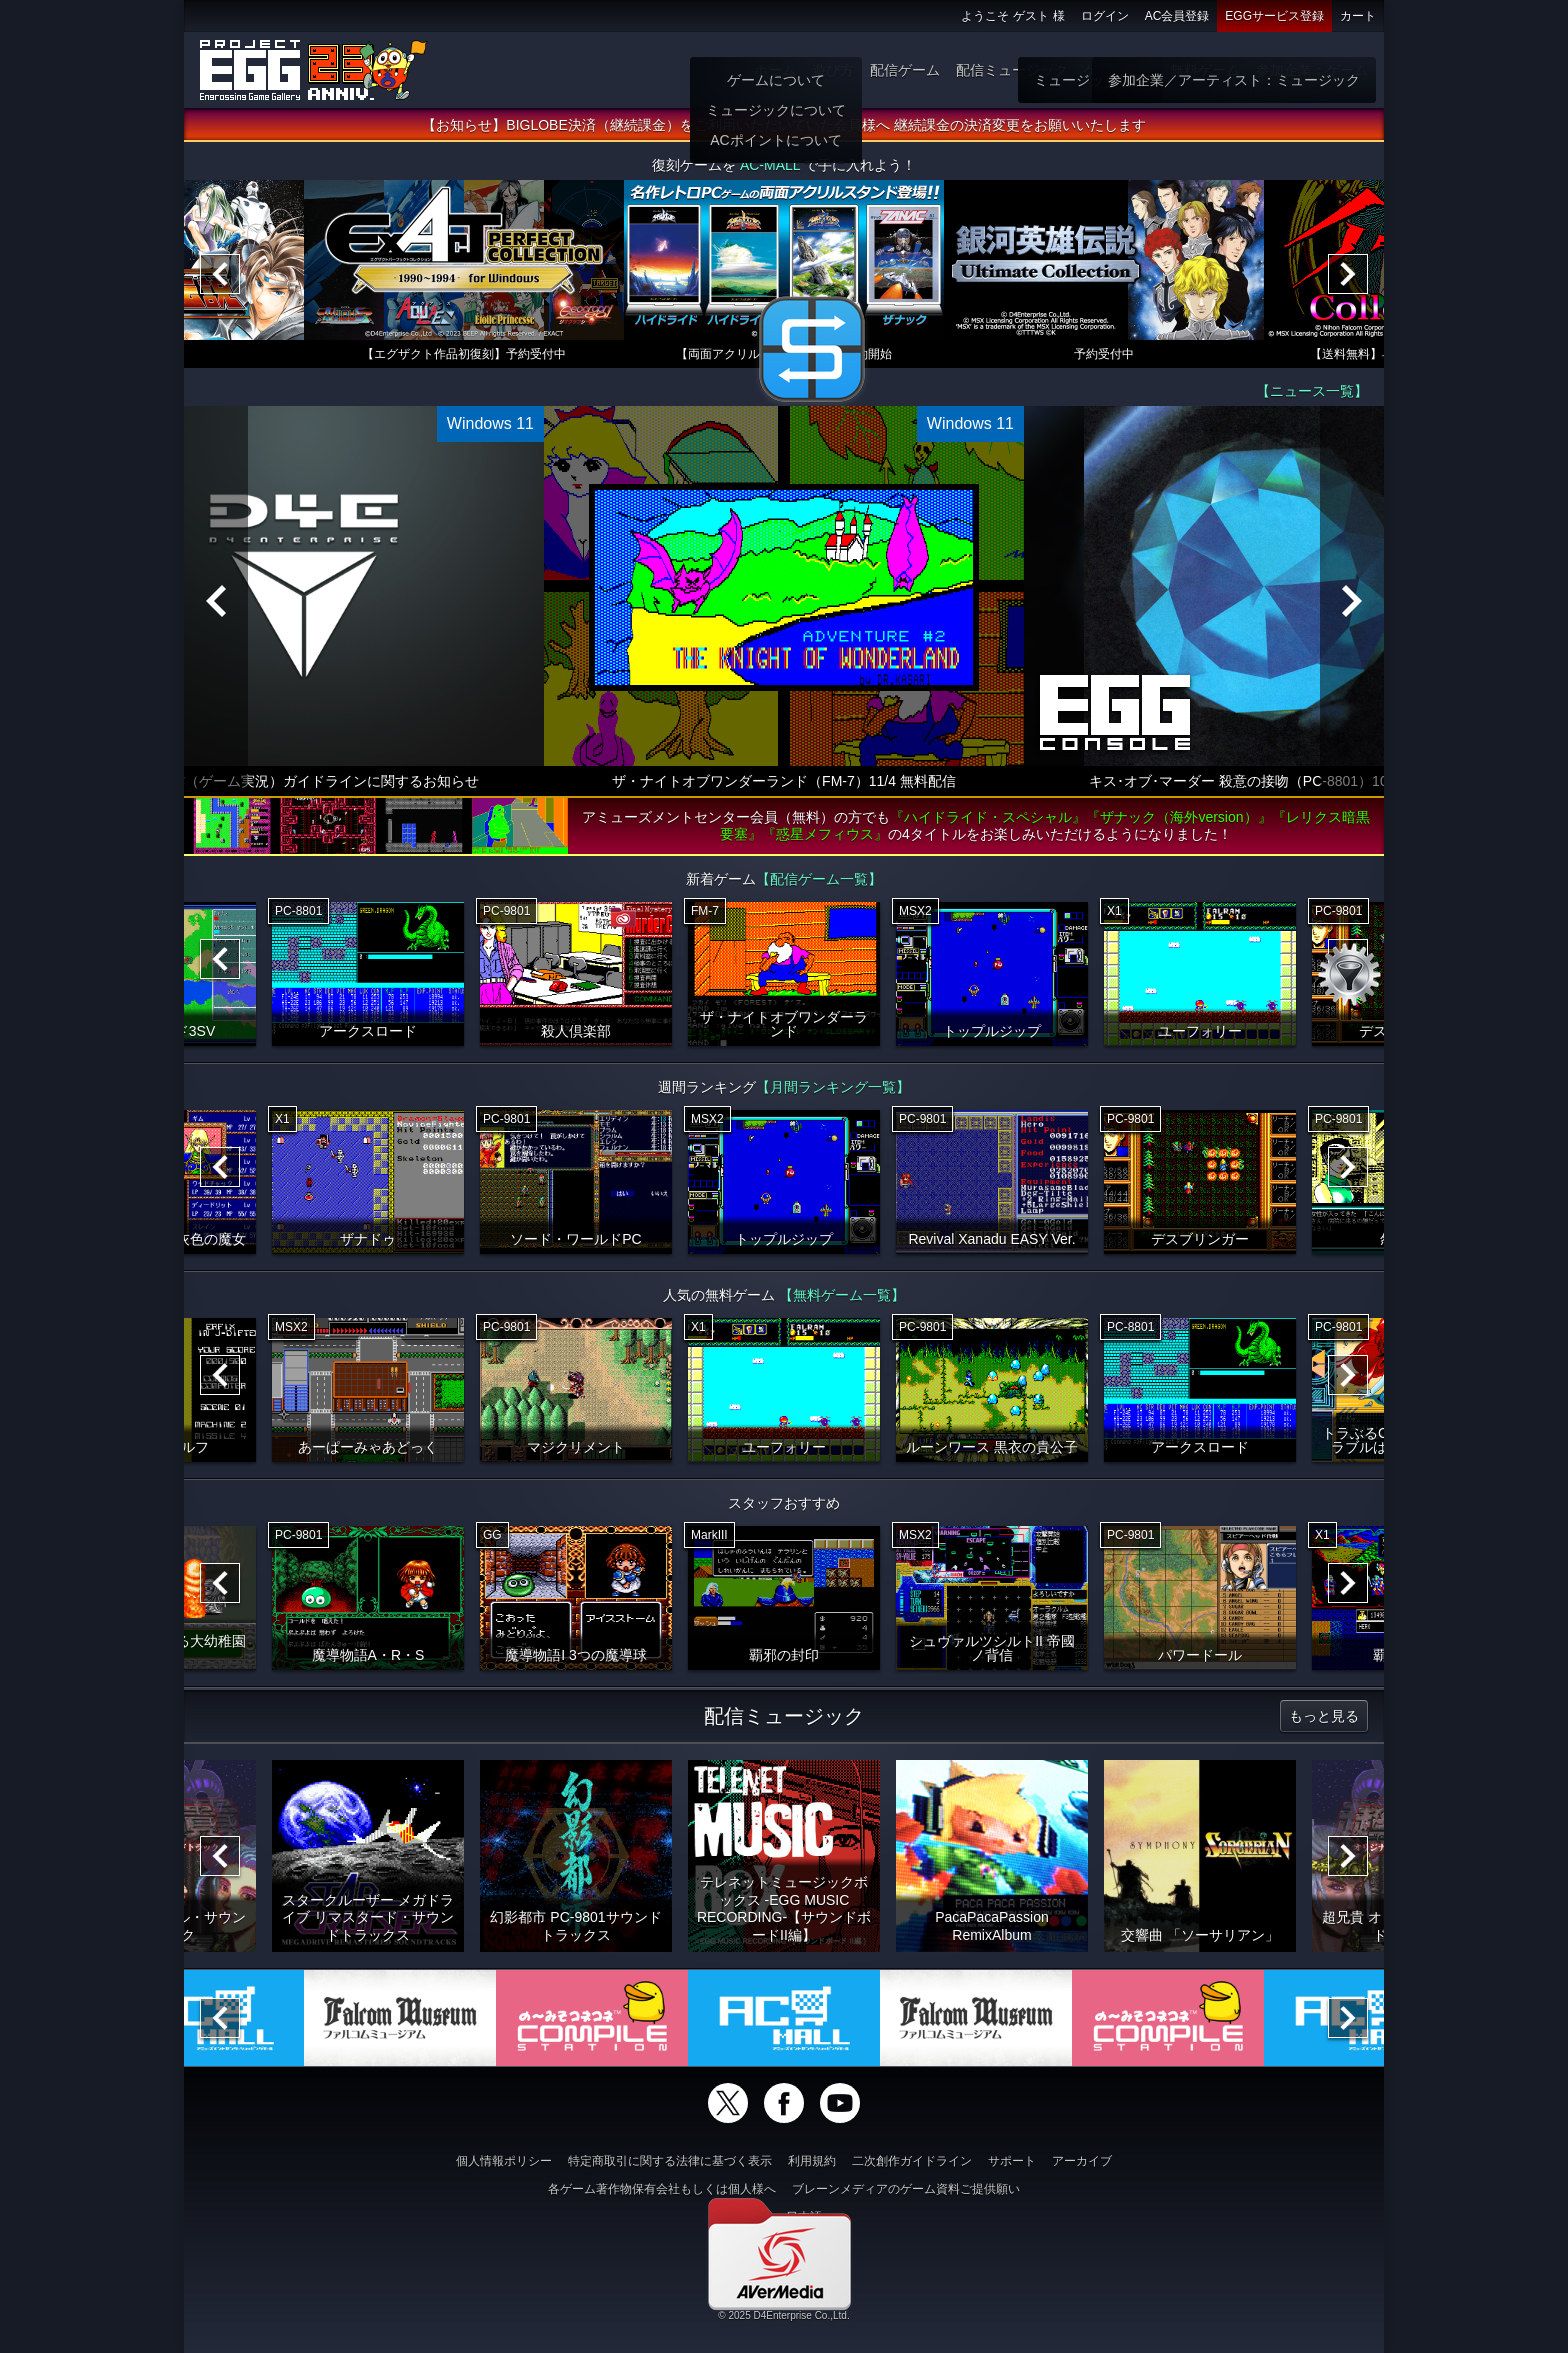  What do you see at coordinates (812, 351) in the screenshot?
I see `configure windows file sharing settings` at bounding box center [812, 351].